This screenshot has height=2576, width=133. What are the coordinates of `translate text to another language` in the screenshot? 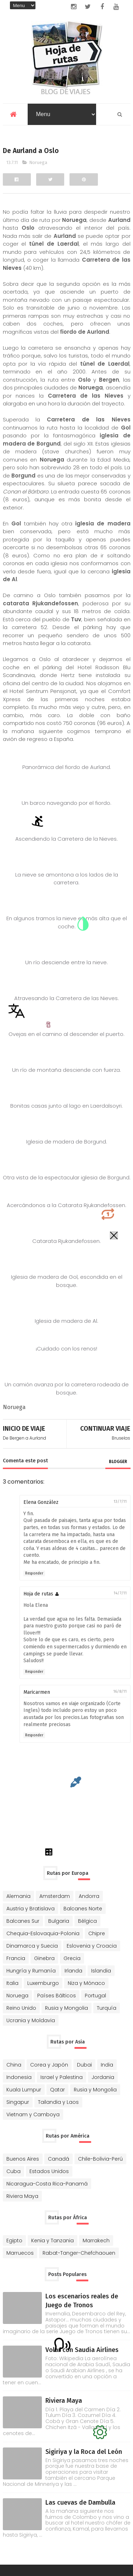 It's located at (16, 1011).